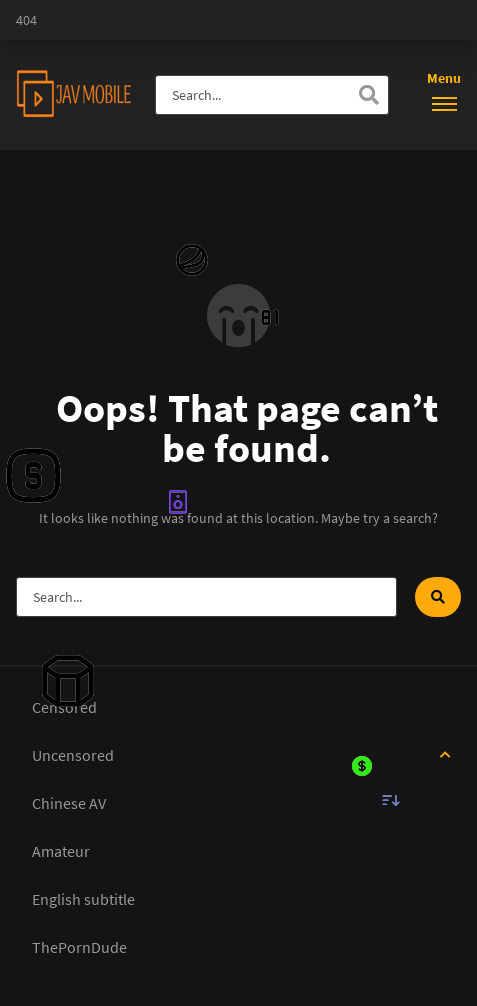 The image size is (477, 1006). Describe the element at coordinates (192, 260) in the screenshot. I see `pepsi brand logo` at that location.